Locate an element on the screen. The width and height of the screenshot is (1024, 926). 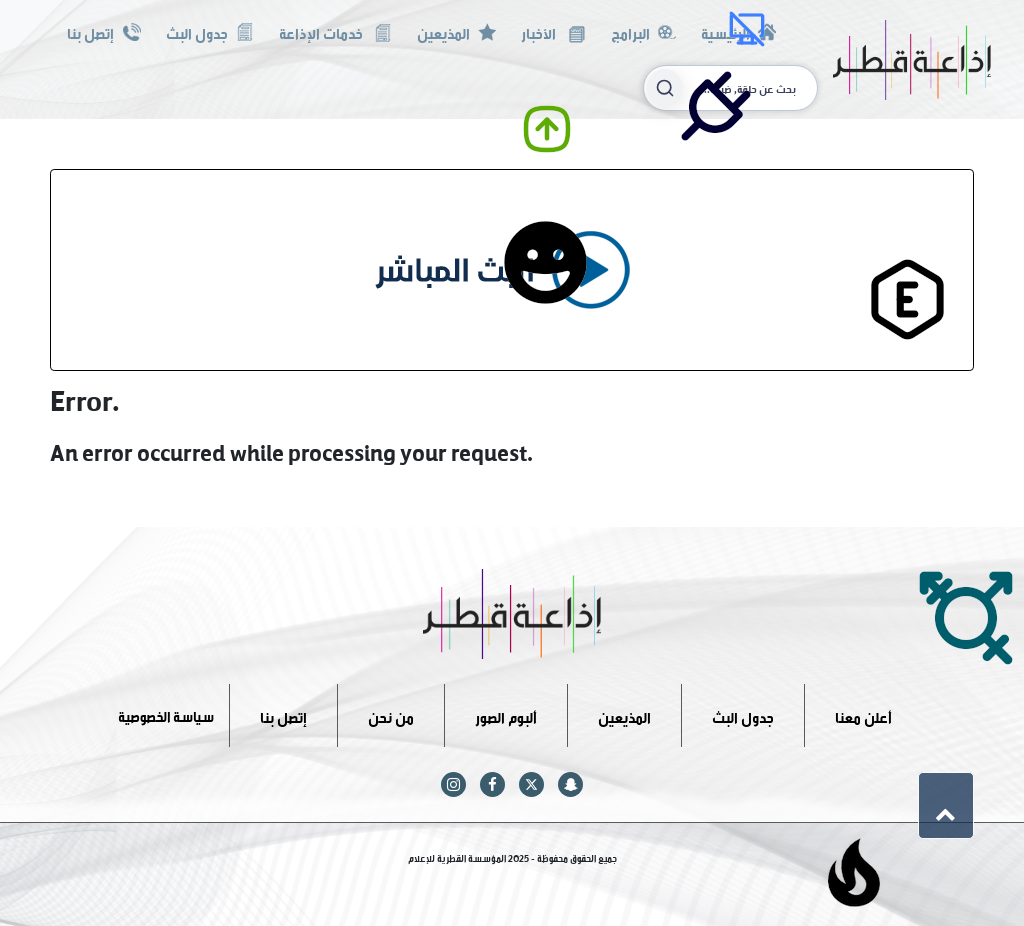
locate nearby fire stations is located at coordinates (854, 874).